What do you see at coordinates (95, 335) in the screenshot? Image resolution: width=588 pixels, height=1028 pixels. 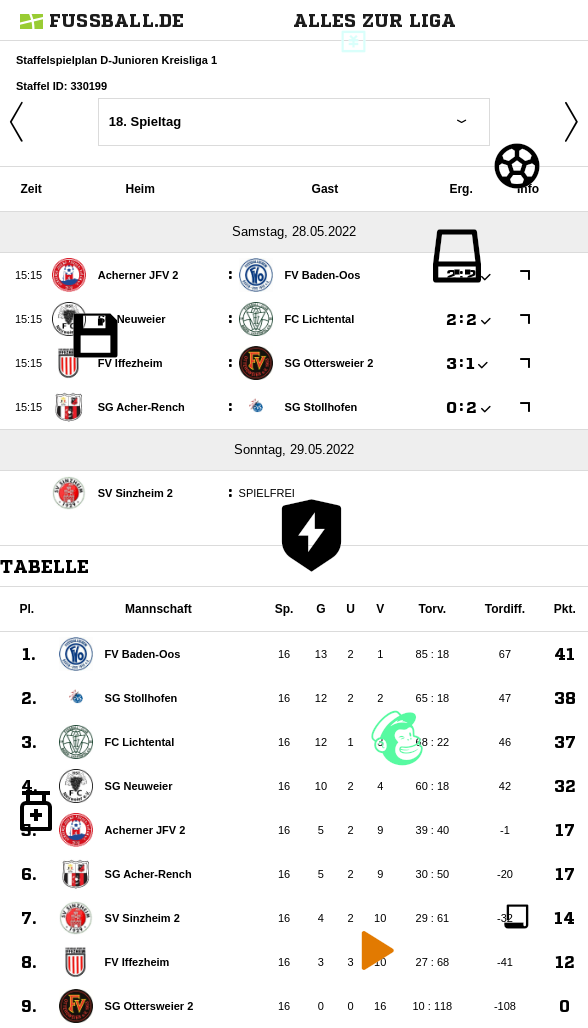 I see `save current file or document` at bounding box center [95, 335].